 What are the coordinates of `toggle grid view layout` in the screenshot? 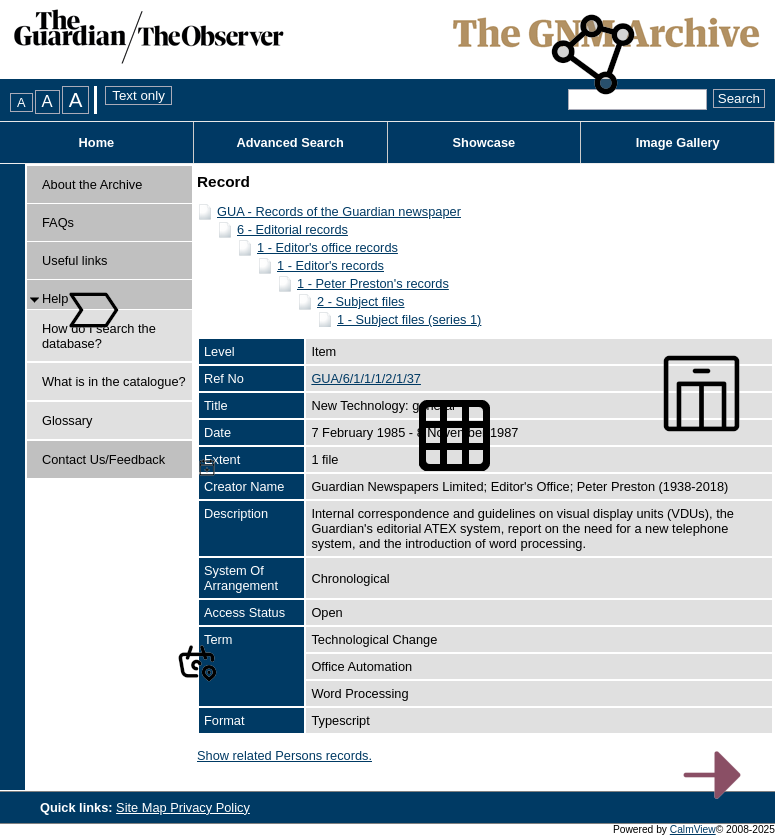 It's located at (454, 435).